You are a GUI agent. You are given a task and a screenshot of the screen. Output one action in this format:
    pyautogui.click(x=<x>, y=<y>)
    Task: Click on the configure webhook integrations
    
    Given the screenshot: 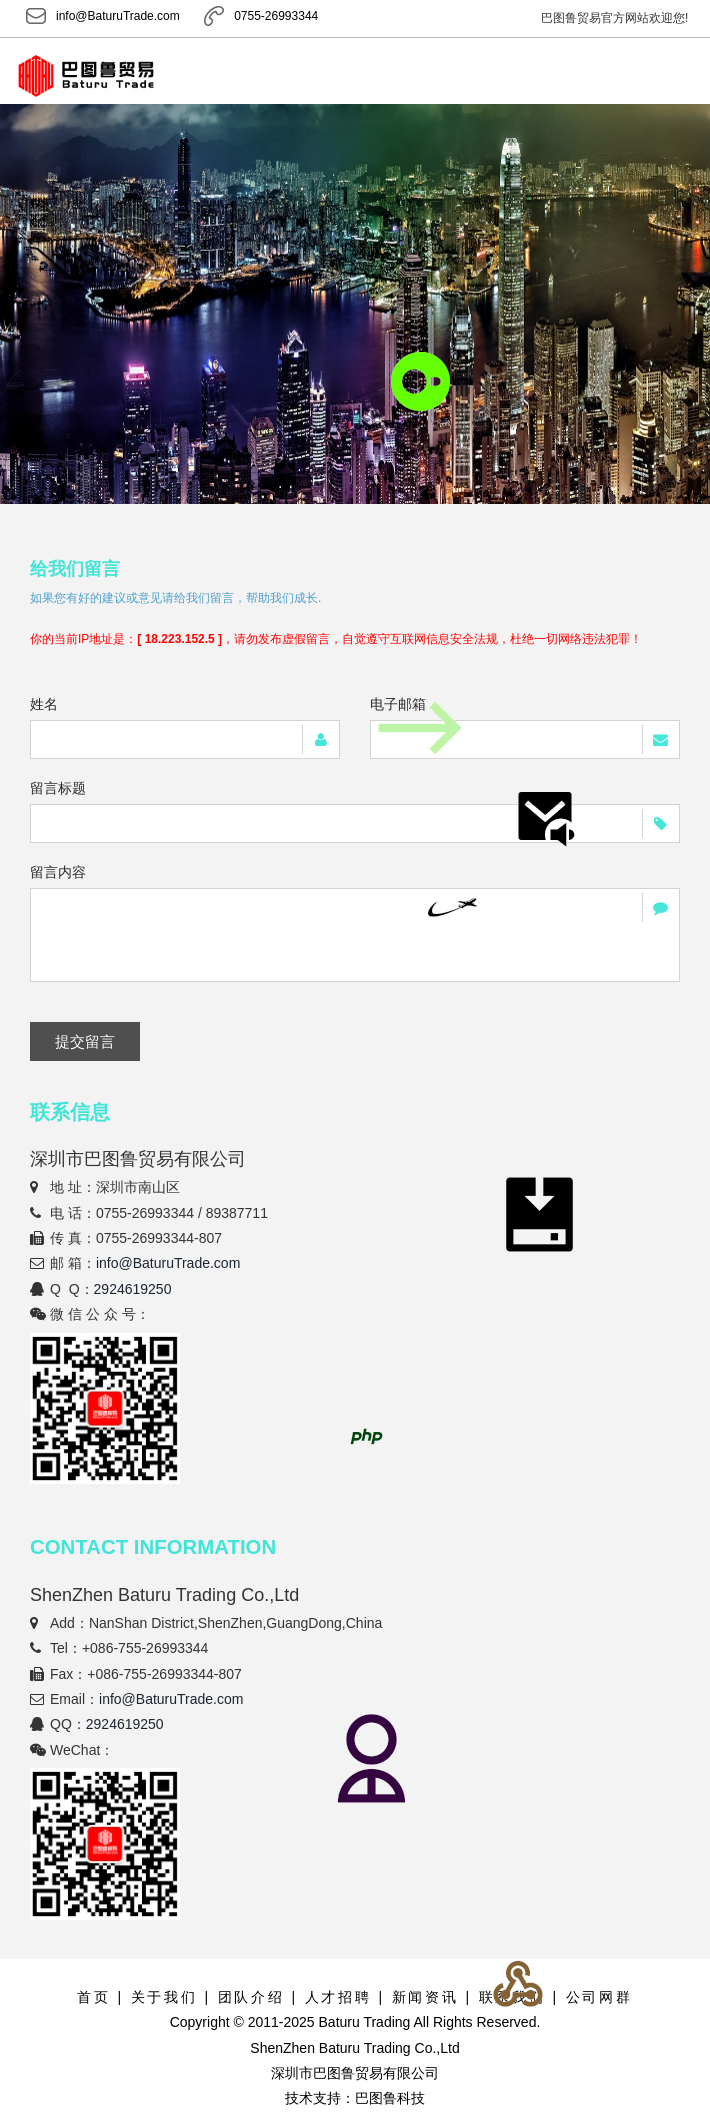 What is the action you would take?
    pyautogui.click(x=518, y=1985)
    